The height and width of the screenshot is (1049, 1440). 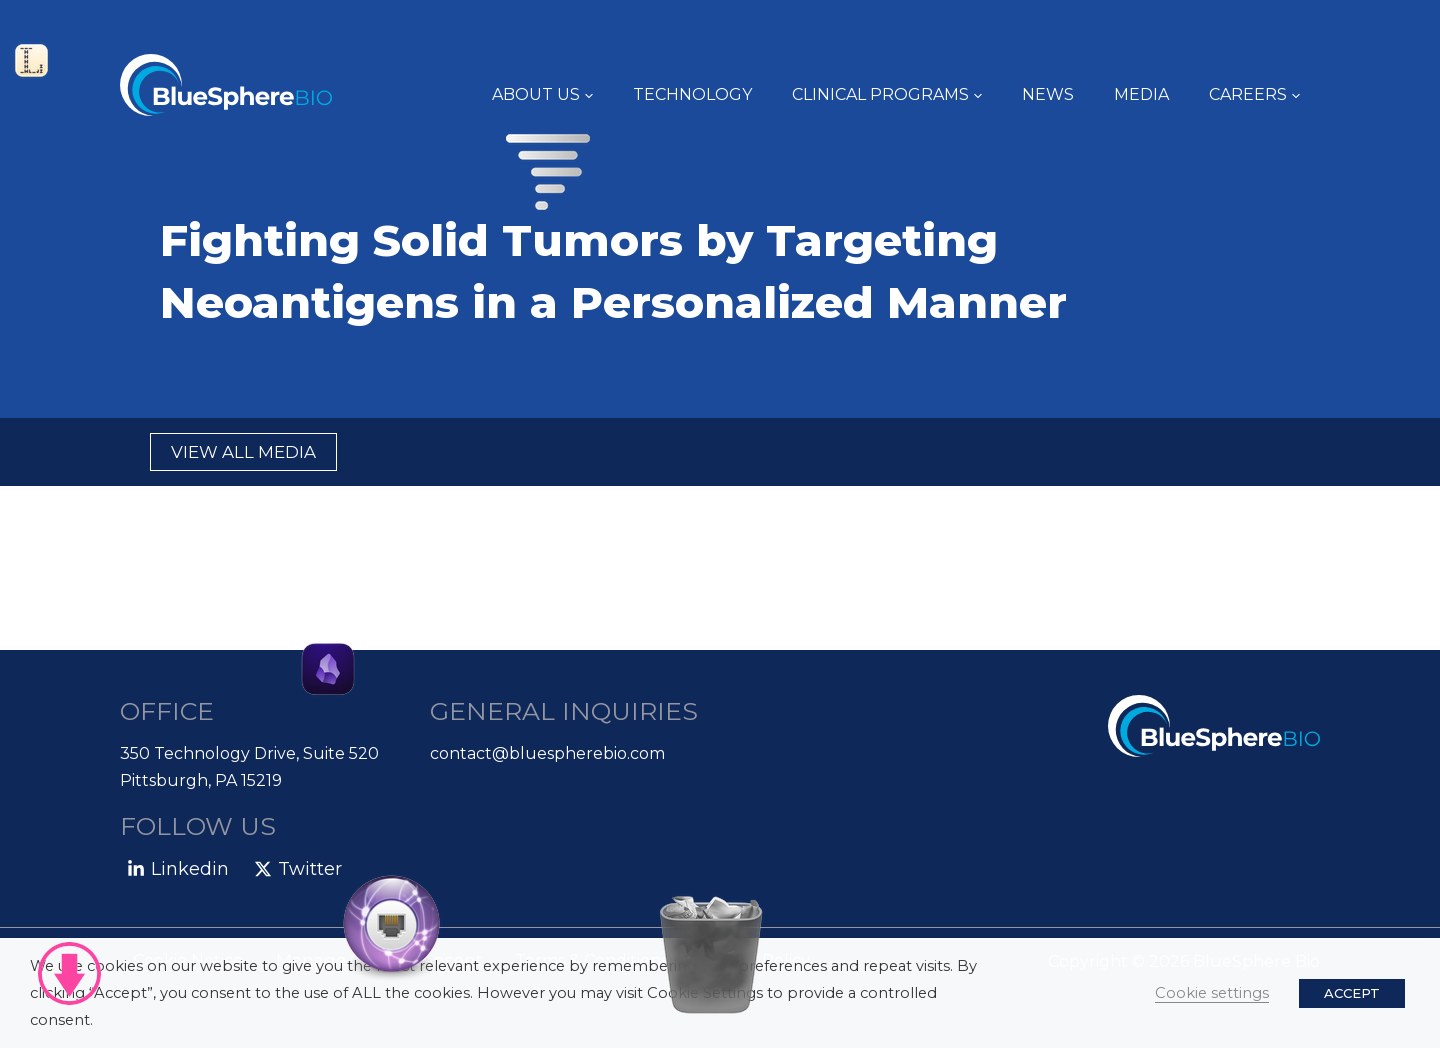 What do you see at coordinates (548, 172) in the screenshot?
I see `indicates tornado or severe storm warning` at bounding box center [548, 172].